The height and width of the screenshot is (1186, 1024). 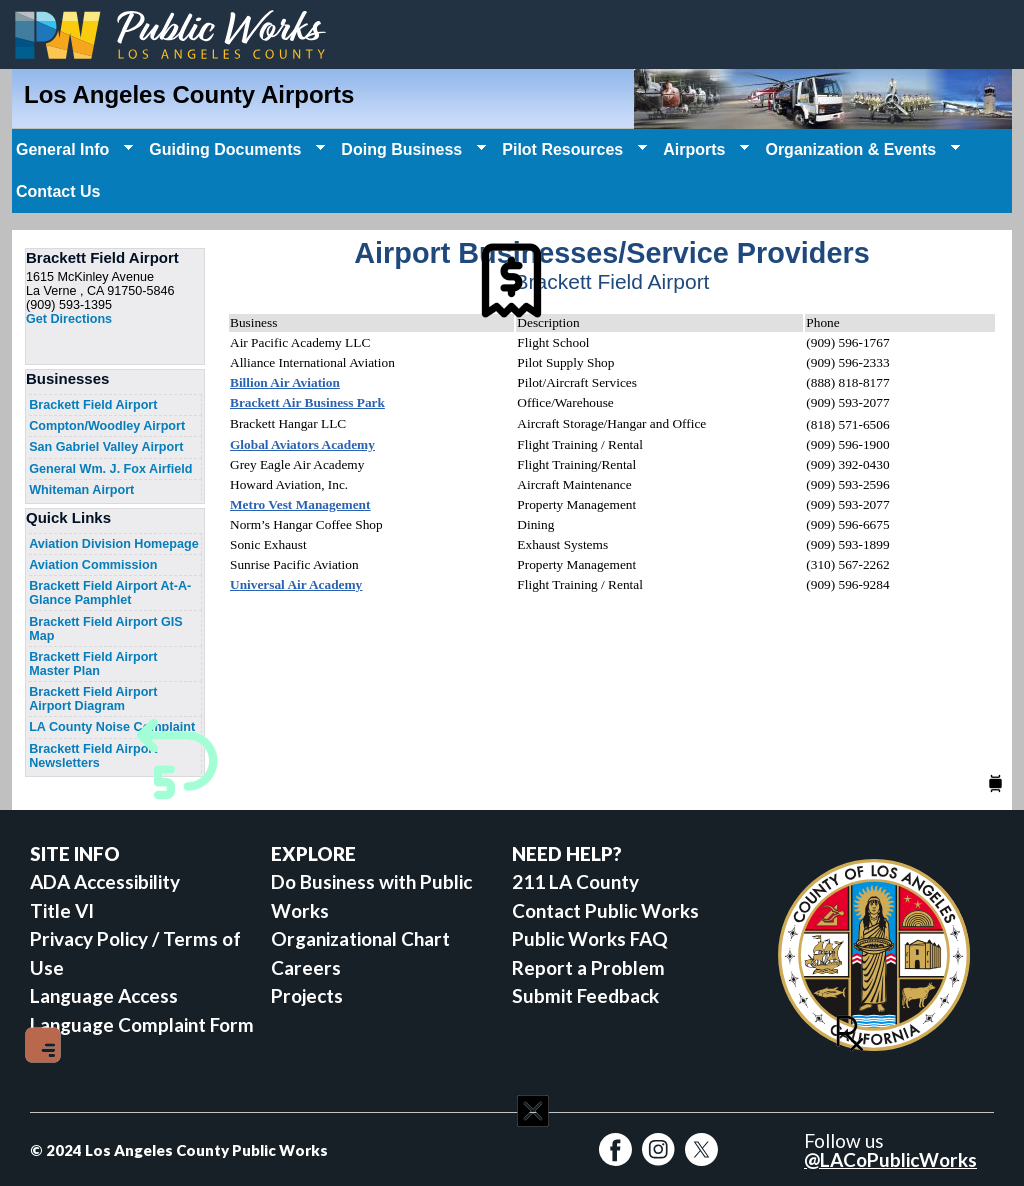 I want to click on scroll through vertical carousel content, so click(x=995, y=783).